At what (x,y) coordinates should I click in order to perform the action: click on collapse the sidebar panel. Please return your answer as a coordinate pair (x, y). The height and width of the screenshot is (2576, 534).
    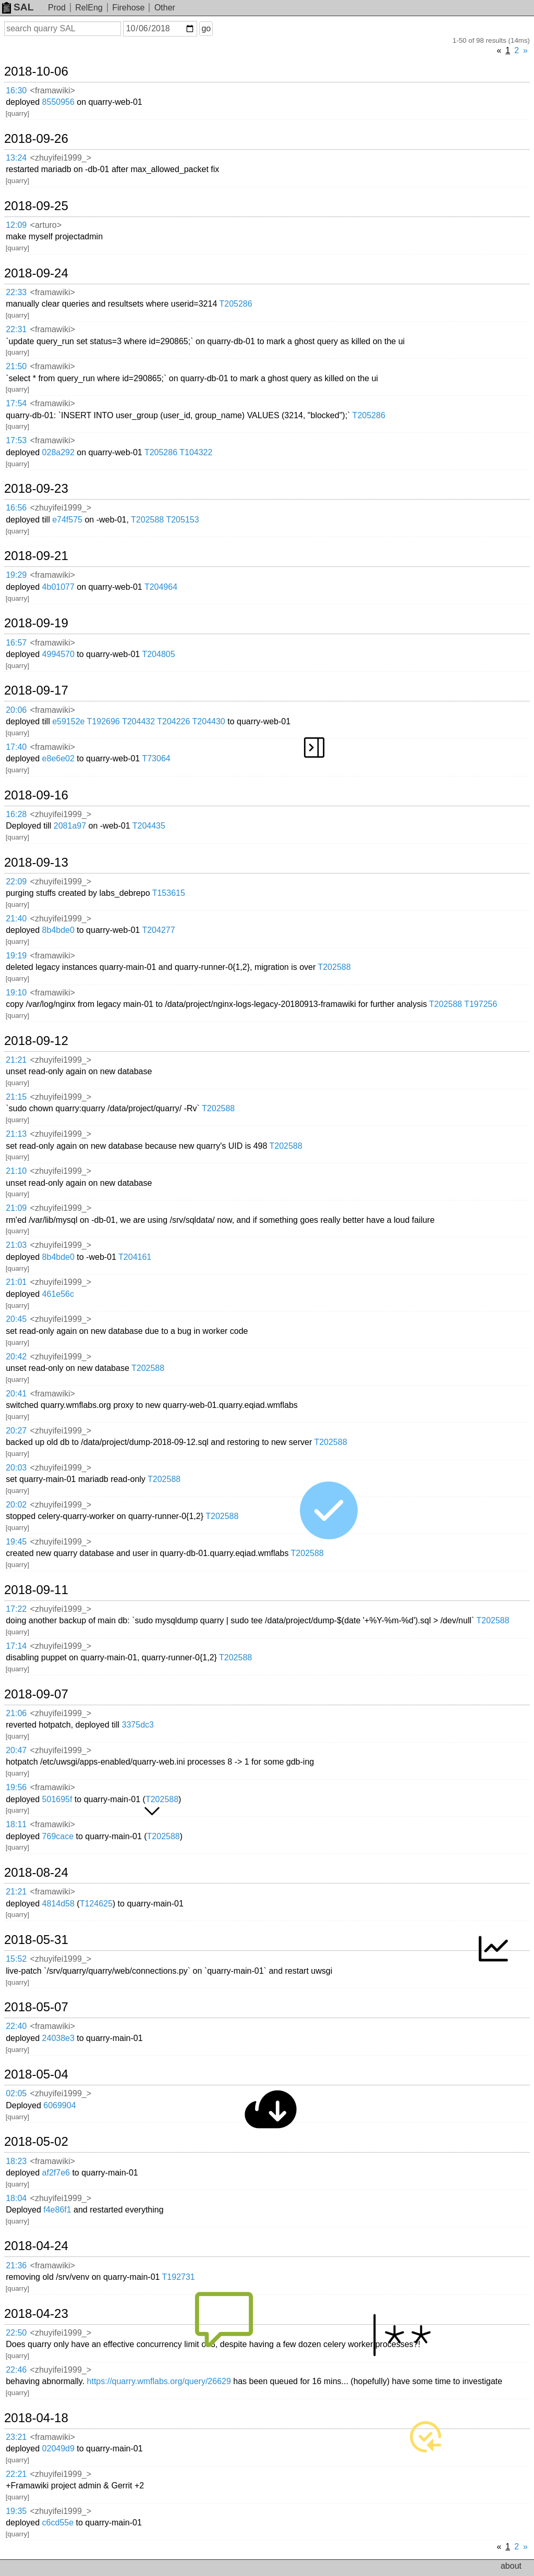
    Looking at the image, I should click on (314, 747).